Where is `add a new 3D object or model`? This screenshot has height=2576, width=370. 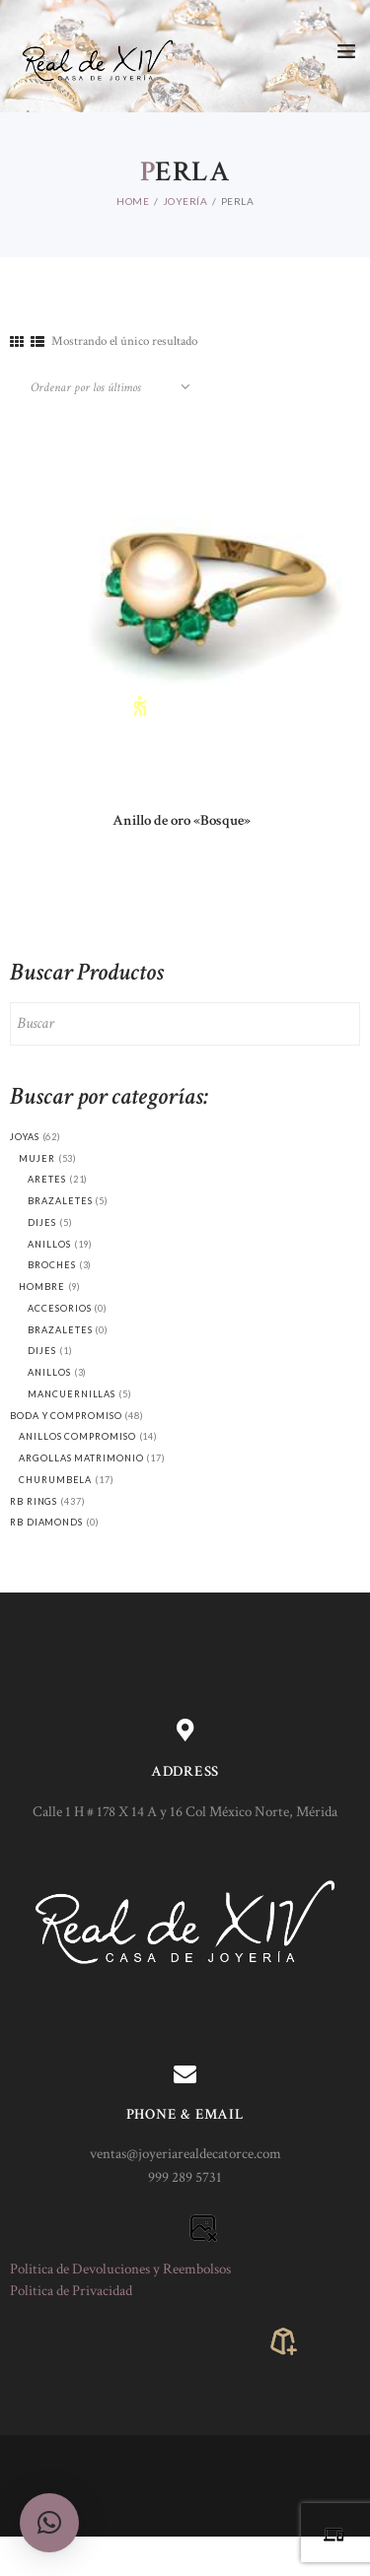 add a new 3D object or model is located at coordinates (283, 2341).